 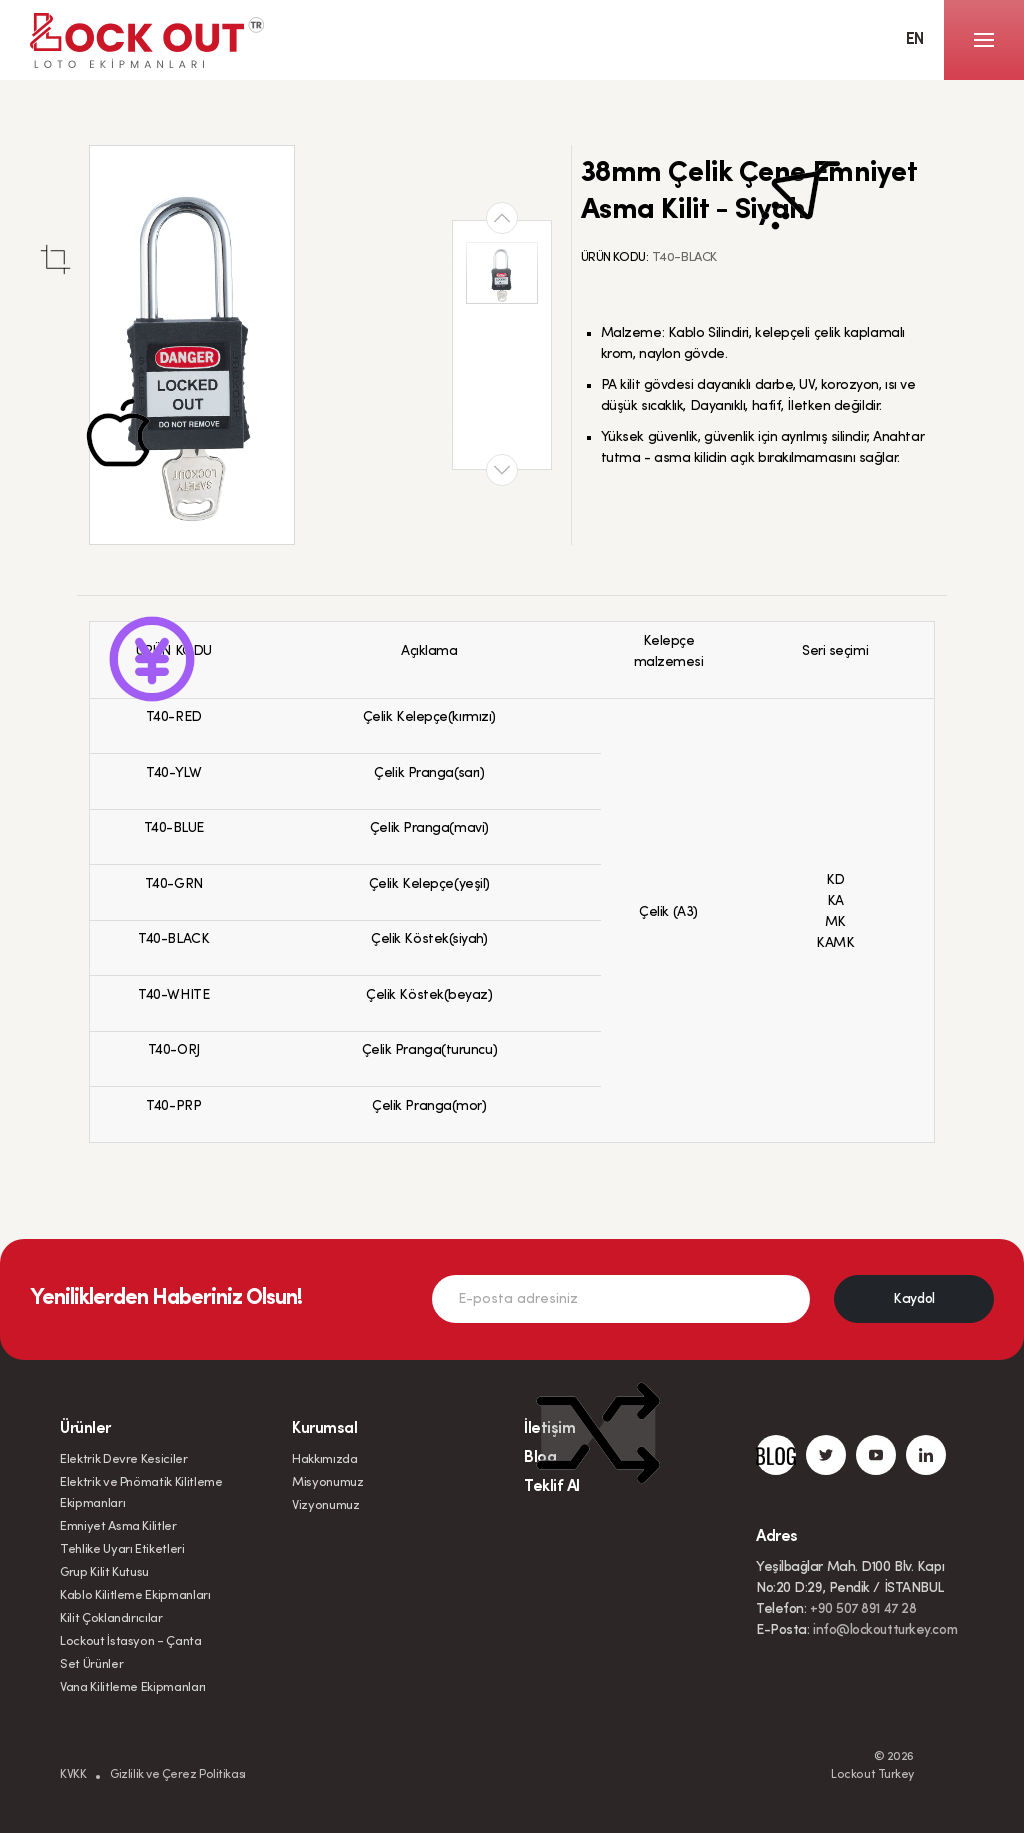 What do you see at coordinates (596, 1433) in the screenshot?
I see `shuffle or randomize playback order` at bounding box center [596, 1433].